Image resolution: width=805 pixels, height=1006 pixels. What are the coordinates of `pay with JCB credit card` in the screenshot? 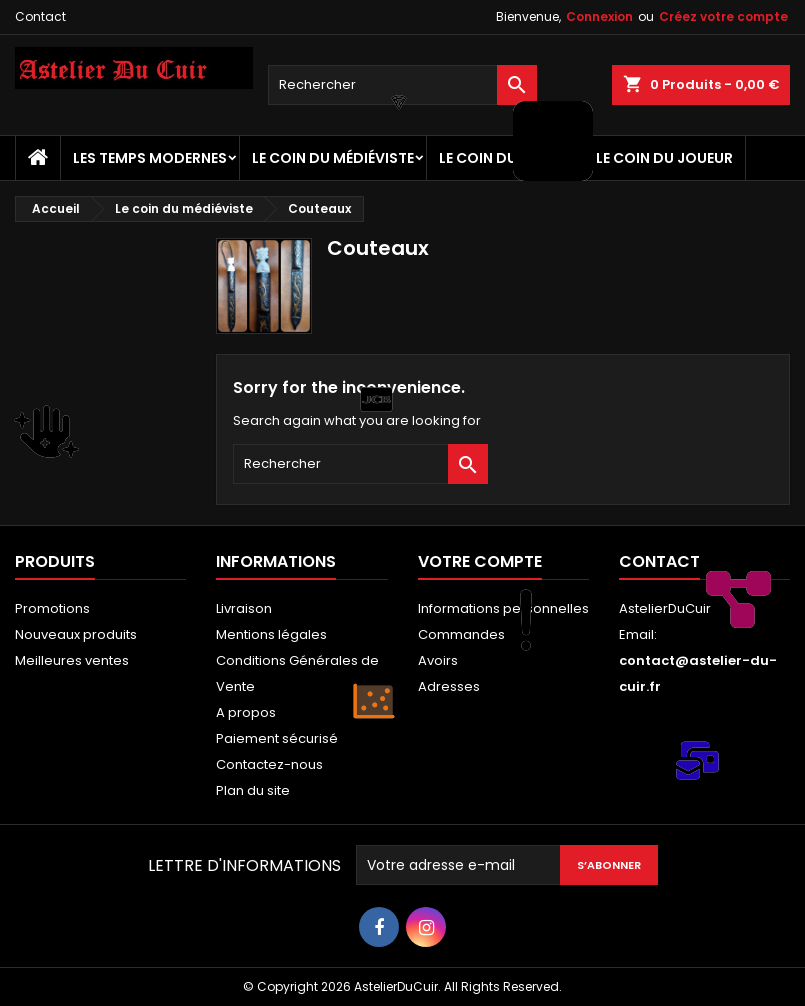 It's located at (376, 399).